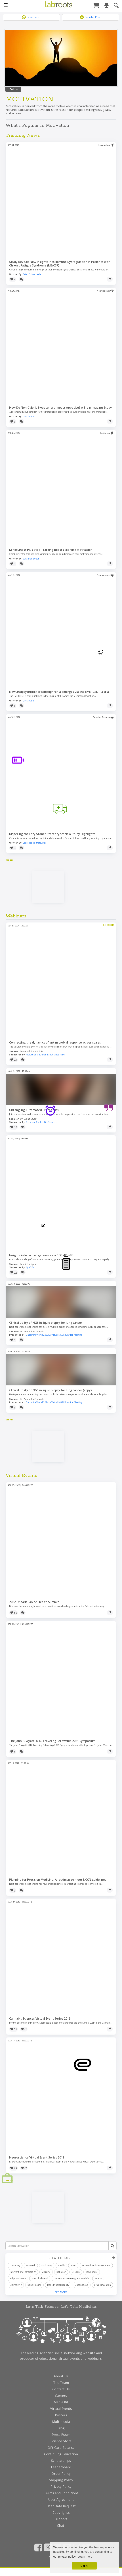 The width and height of the screenshot is (122, 2576). I want to click on transit entry or exit point on a map, so click(43, 1226).